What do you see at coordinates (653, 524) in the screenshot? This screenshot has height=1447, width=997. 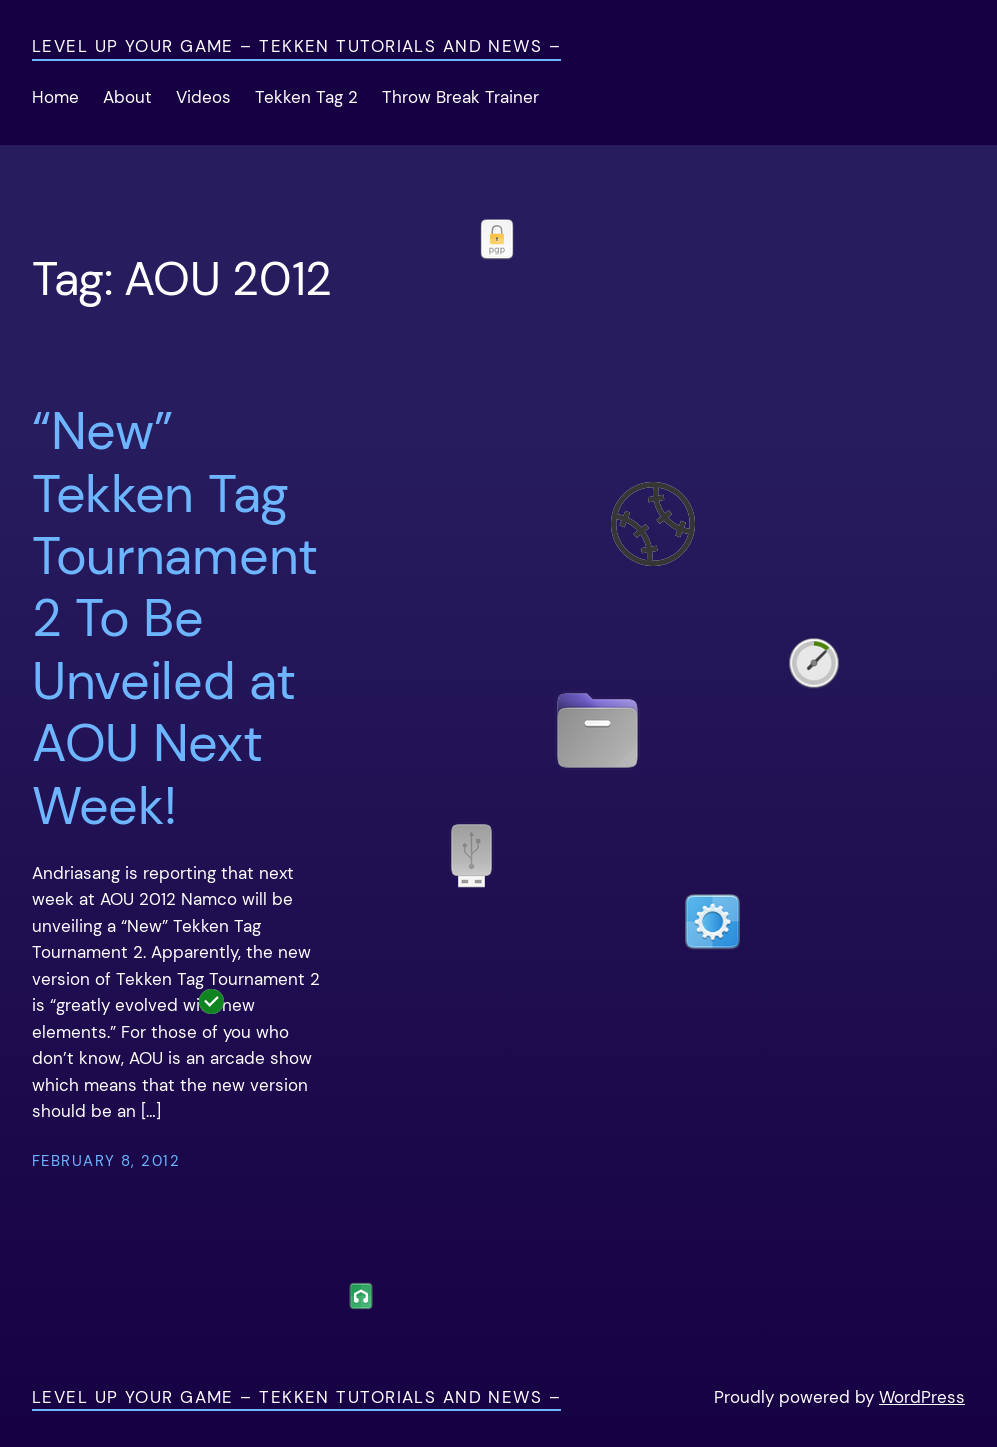 I see `access sports and activity emoji` at bounding box center [653, 524].